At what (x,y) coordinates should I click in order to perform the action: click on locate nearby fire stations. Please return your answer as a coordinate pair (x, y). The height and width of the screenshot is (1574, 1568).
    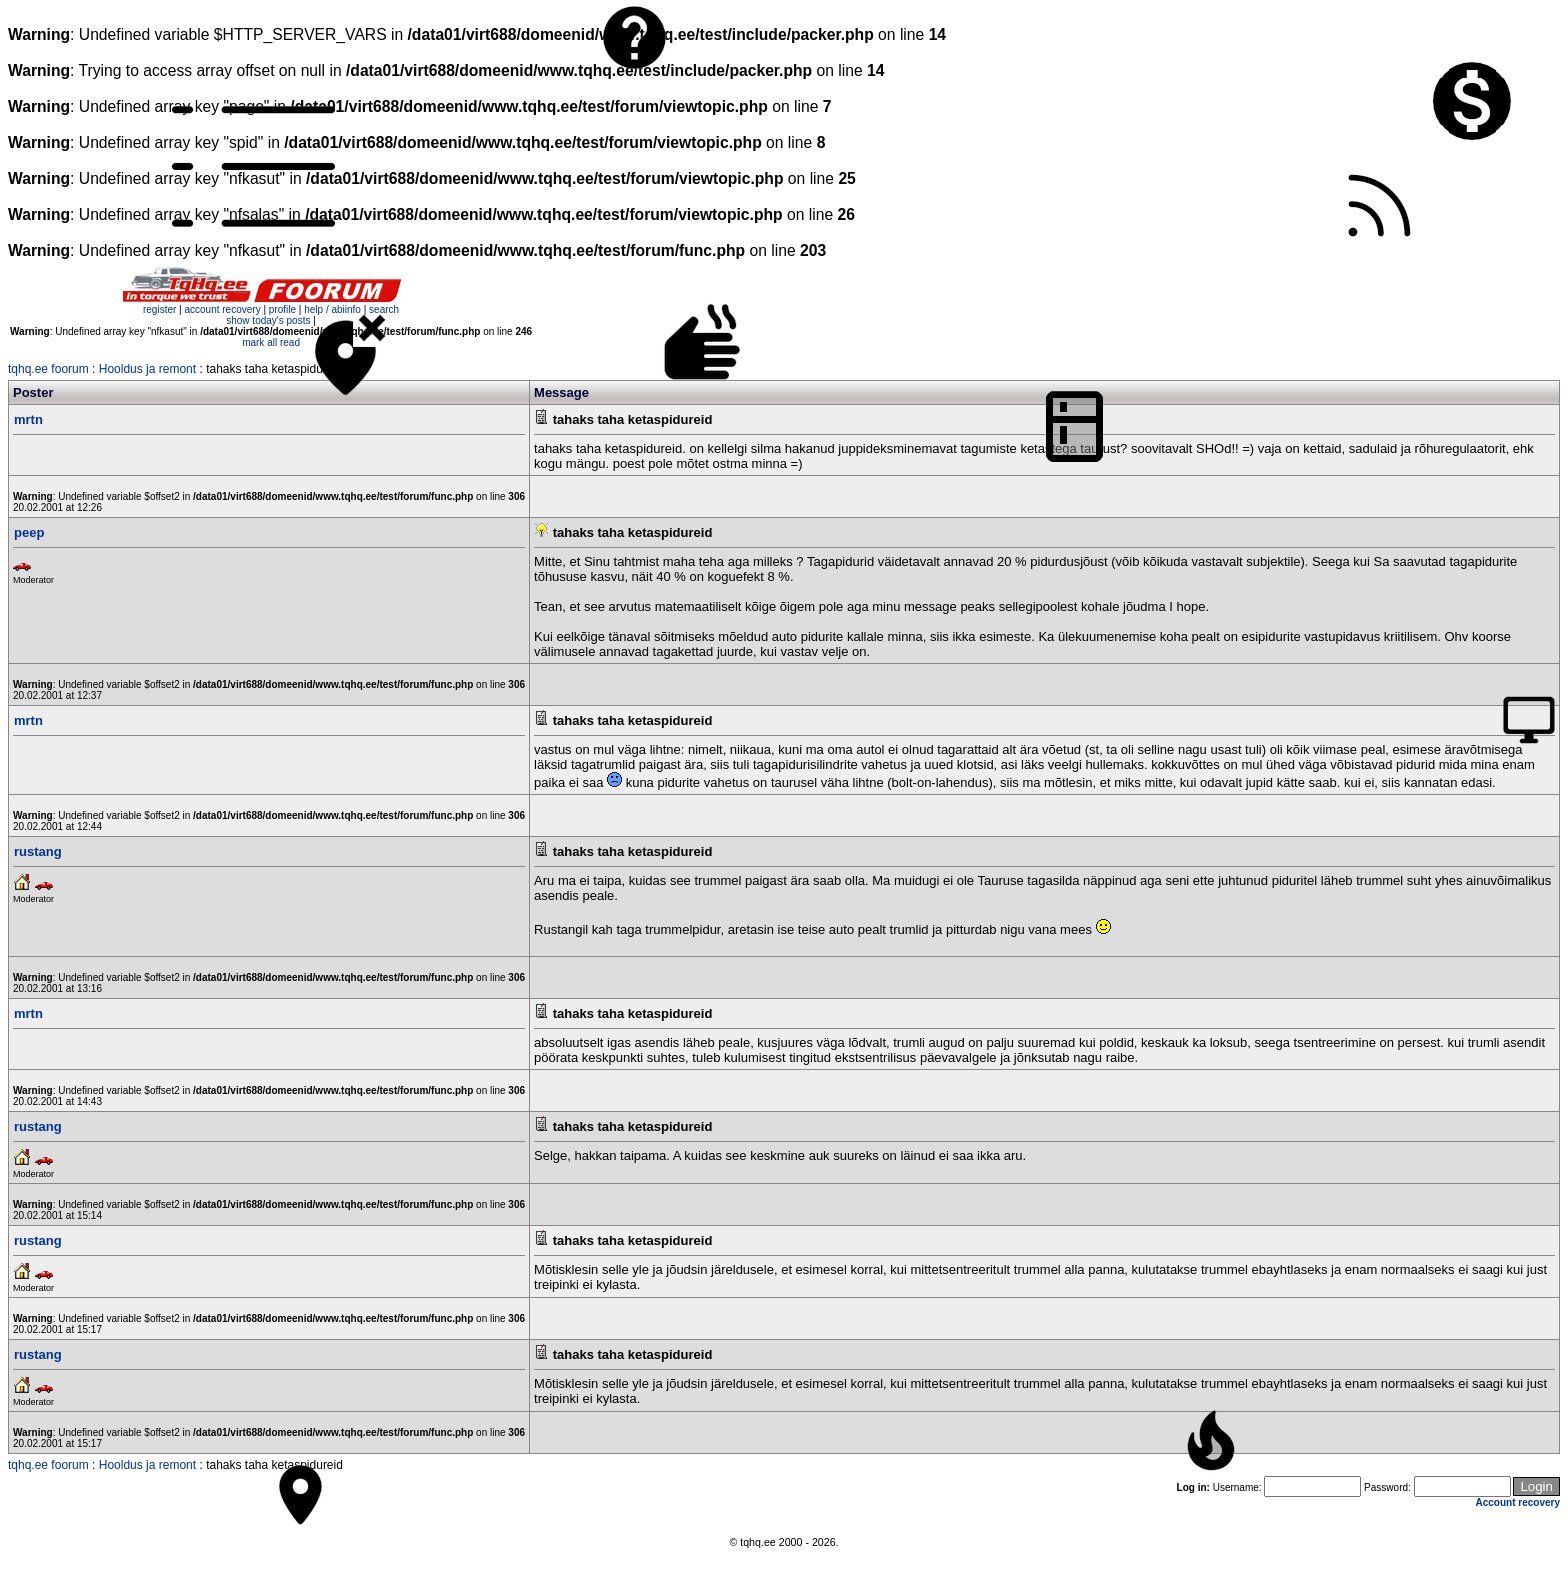
    Looking at the image, I should click on (1211, 1441).